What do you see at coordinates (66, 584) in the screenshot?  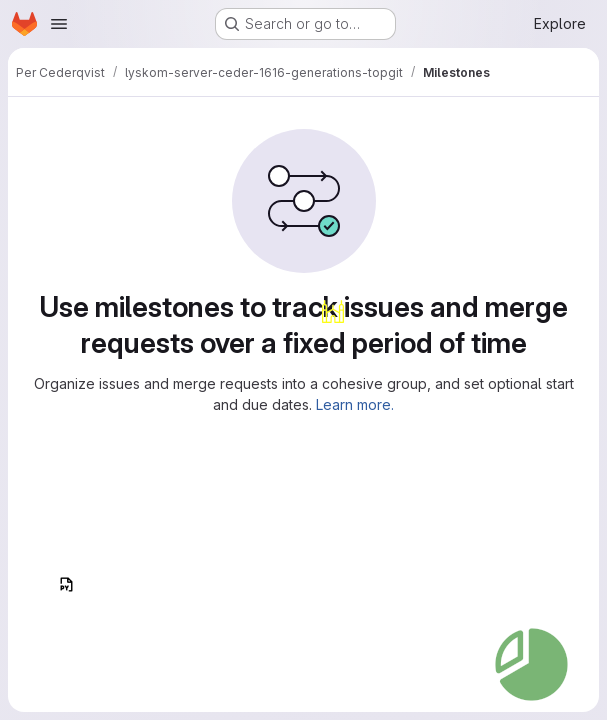 I see `open a python file` at bounding box center [66, 584].